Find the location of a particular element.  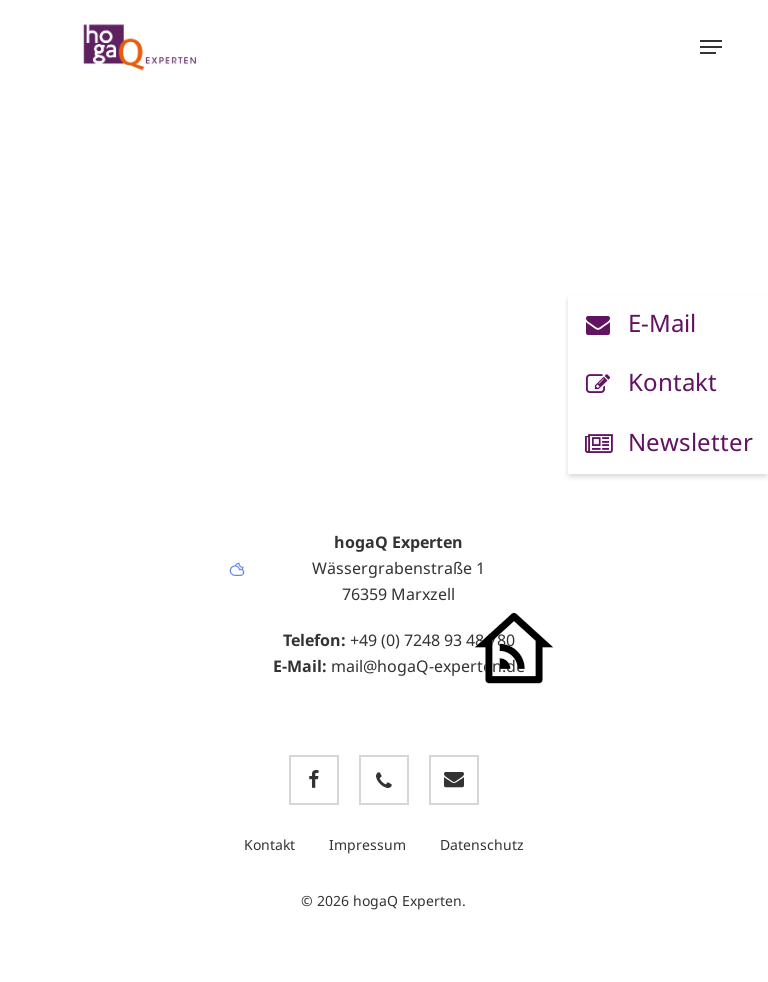

access home network settings is located at coordinates (514, 651).